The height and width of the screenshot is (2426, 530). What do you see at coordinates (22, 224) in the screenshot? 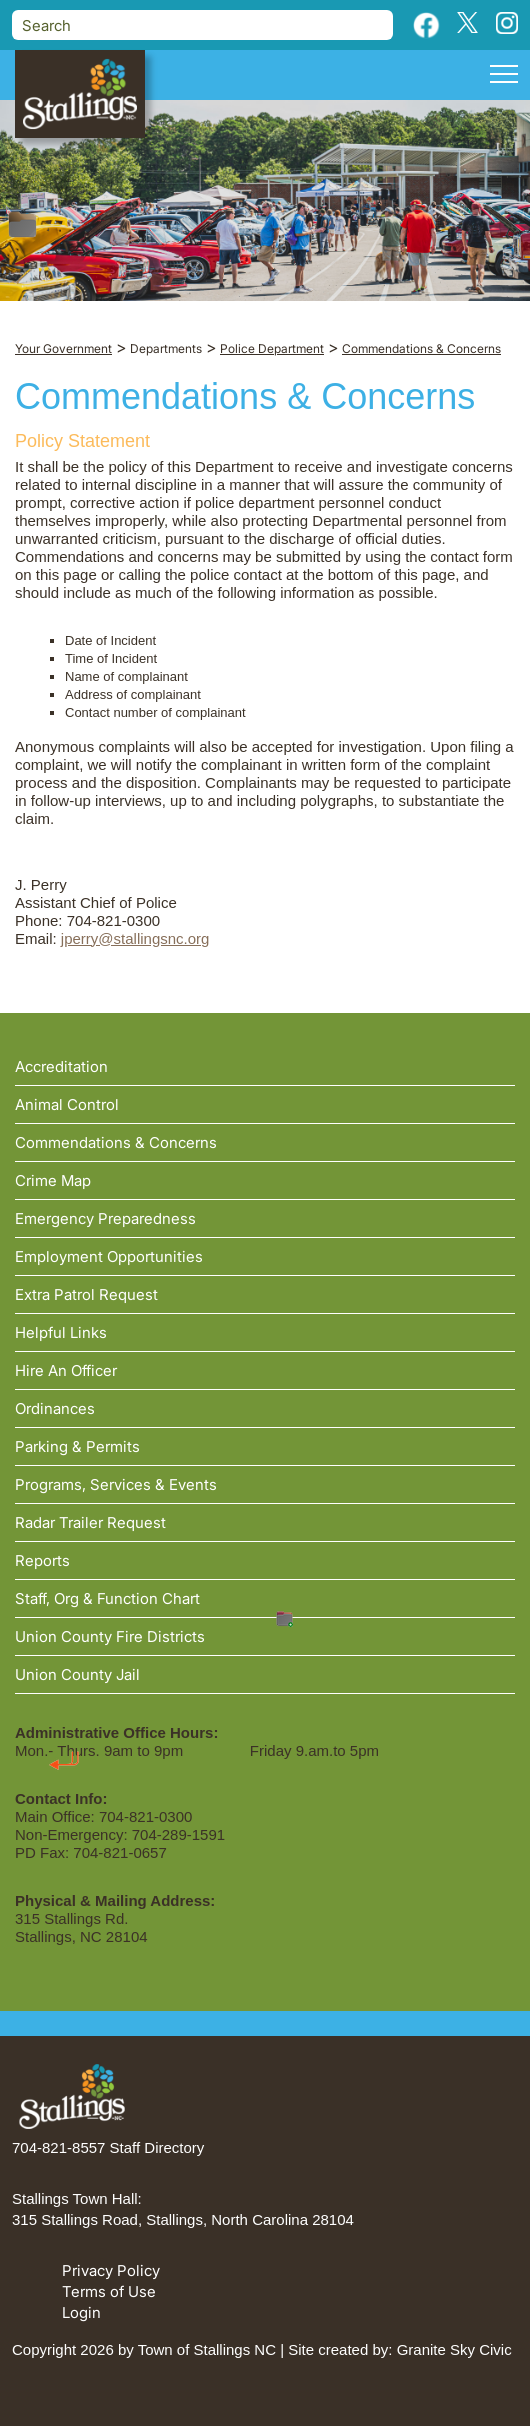
I see `drop files here to move them into this folder` at bounding box center [22, 224].